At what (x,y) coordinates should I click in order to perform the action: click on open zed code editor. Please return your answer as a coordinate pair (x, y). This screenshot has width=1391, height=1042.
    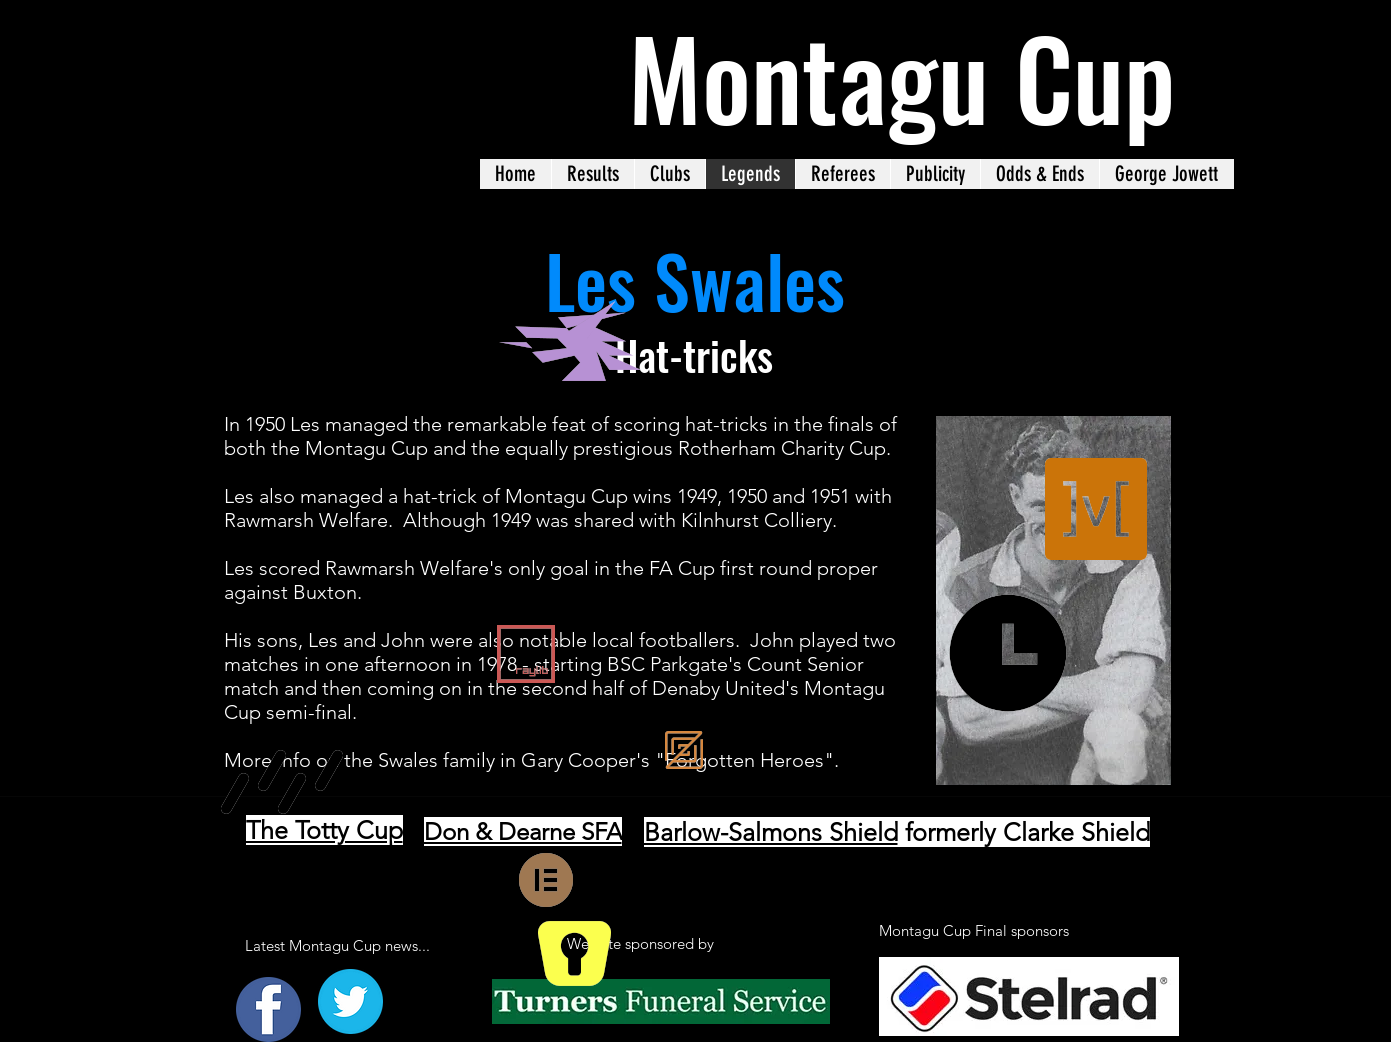
    Looking at the image, I should click on (684, 750).